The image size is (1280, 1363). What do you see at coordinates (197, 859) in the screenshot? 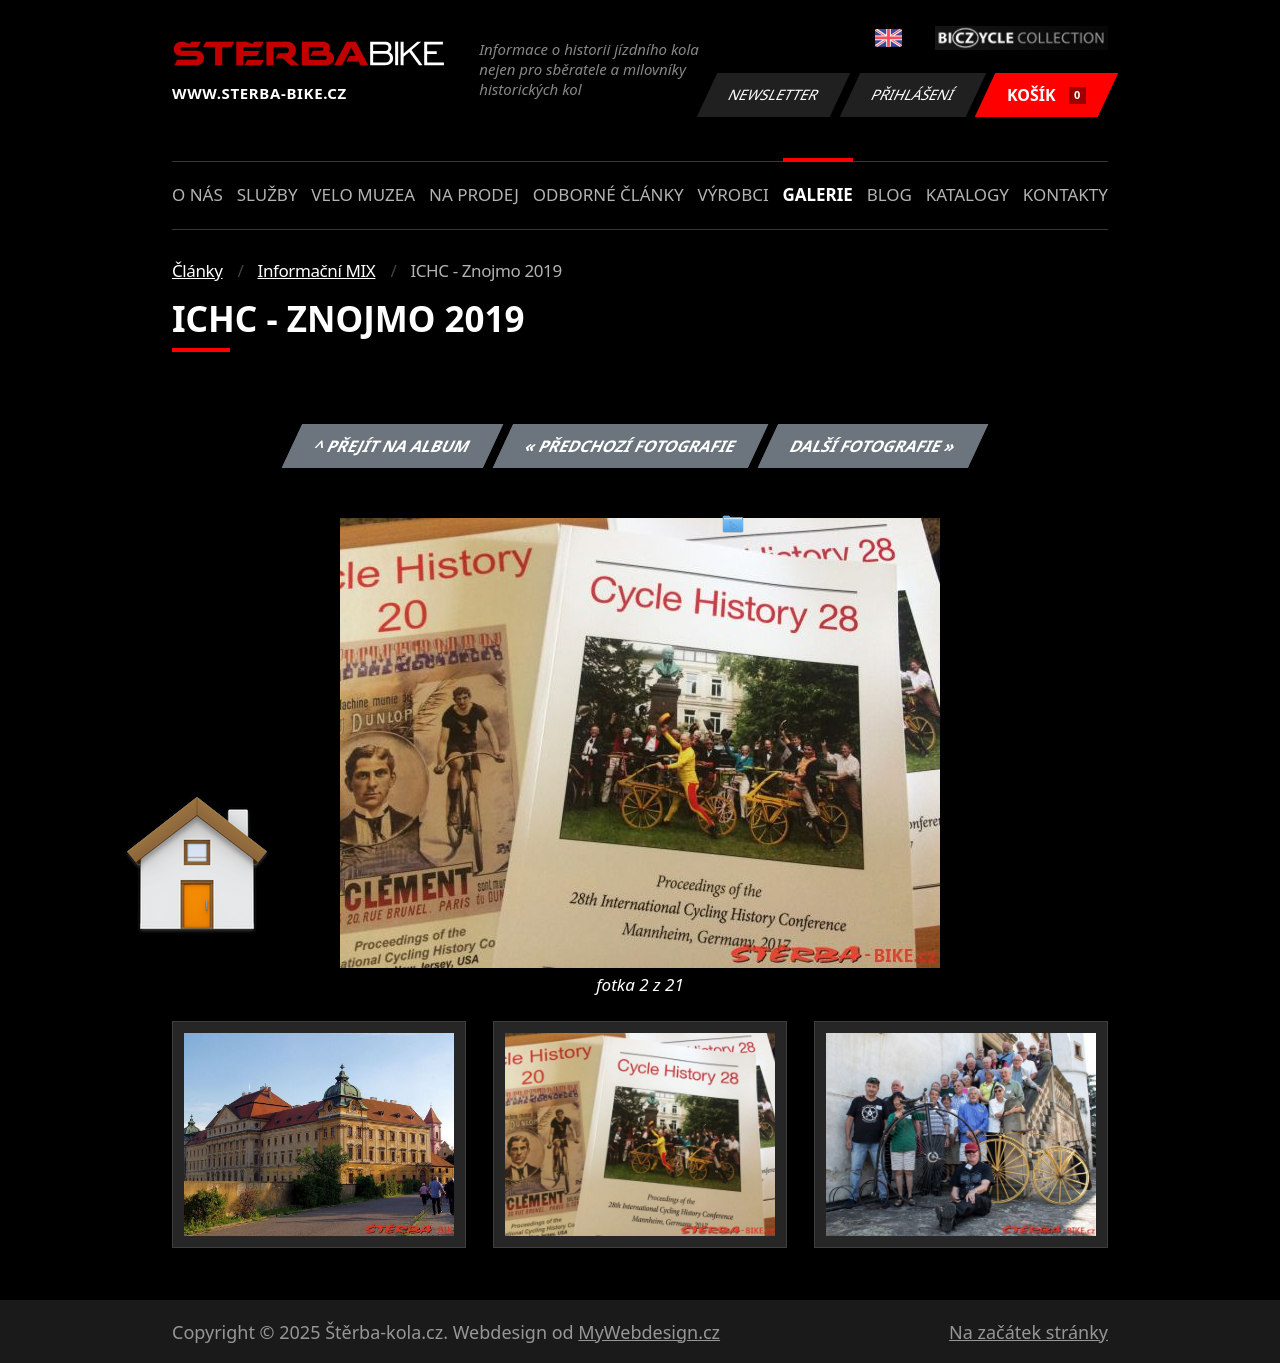
I see `access your home folder` at bounding box center [197, 859].